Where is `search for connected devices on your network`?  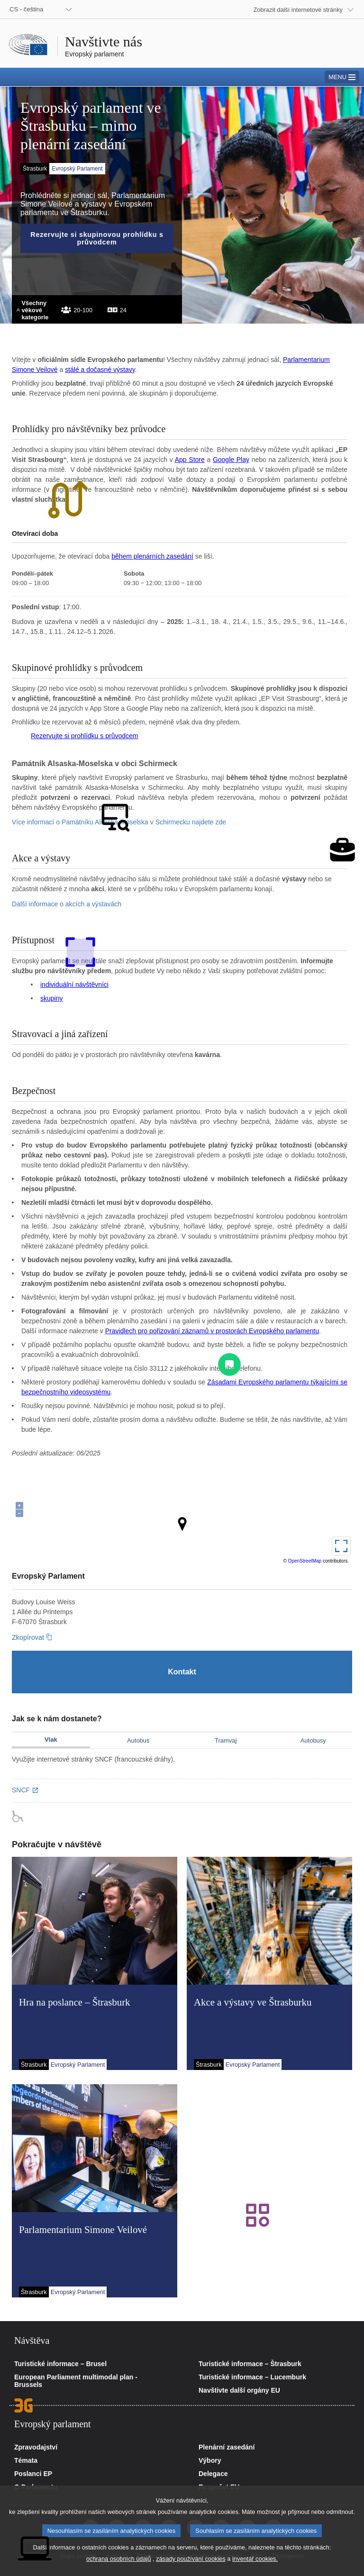
search for connected devices on your network is located at coordinates (115, 817).